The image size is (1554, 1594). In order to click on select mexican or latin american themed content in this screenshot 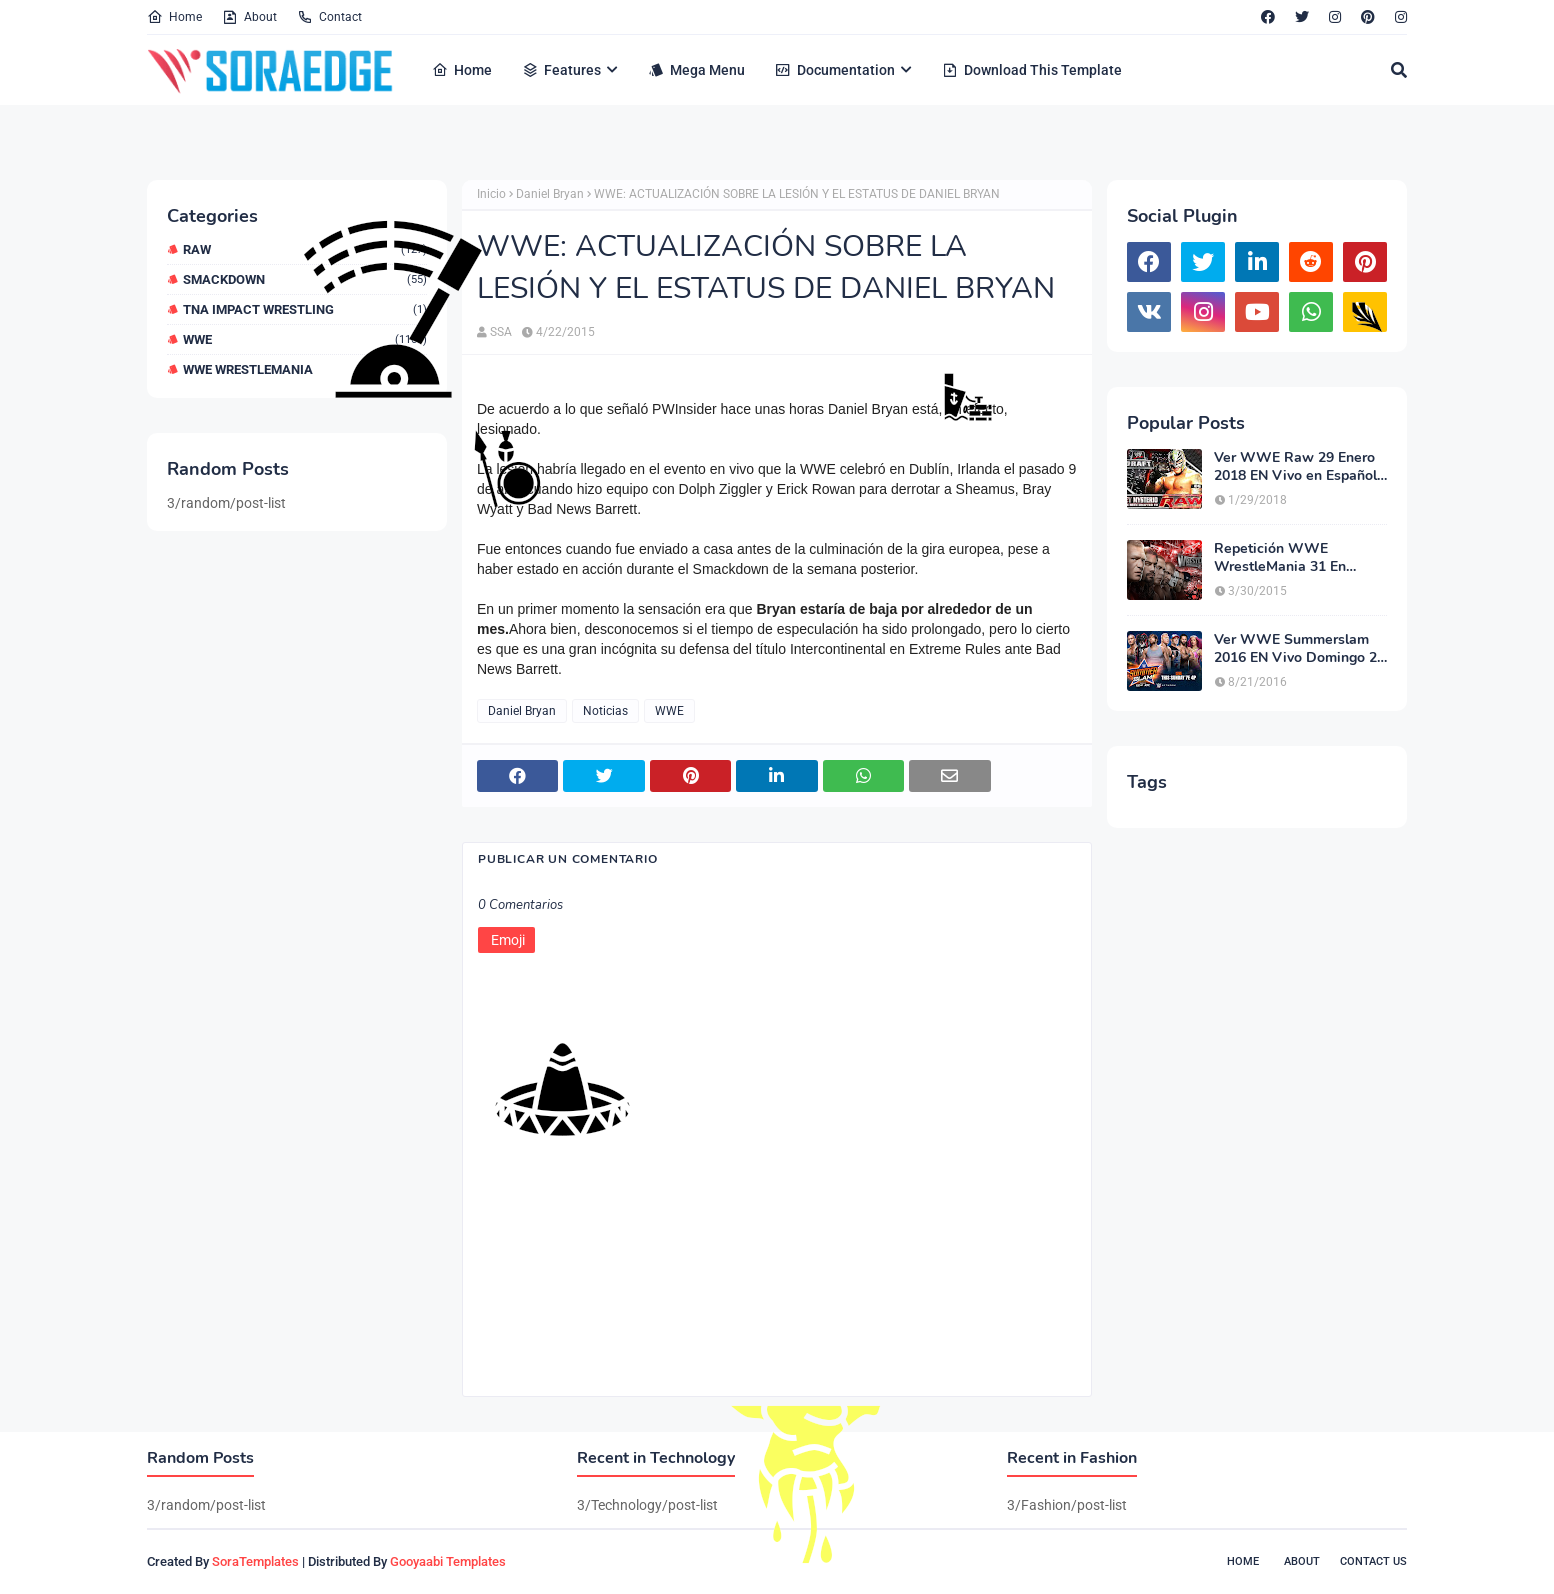, I will do `click(562, 1089)`.